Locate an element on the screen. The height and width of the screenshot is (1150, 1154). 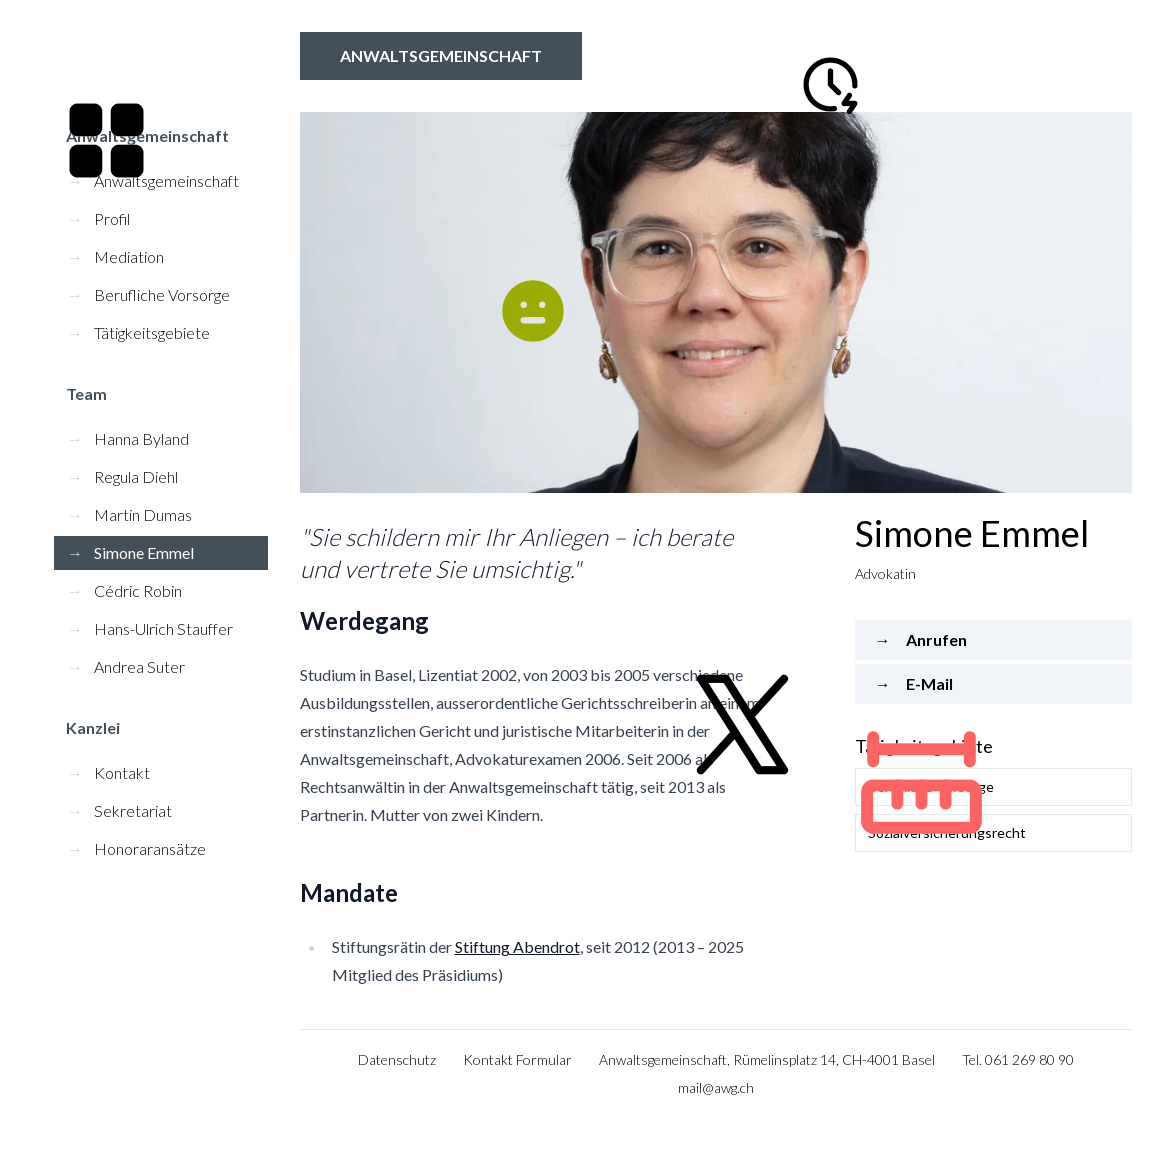
quick timer or speed scheduling is located at coordinates (830, 84).